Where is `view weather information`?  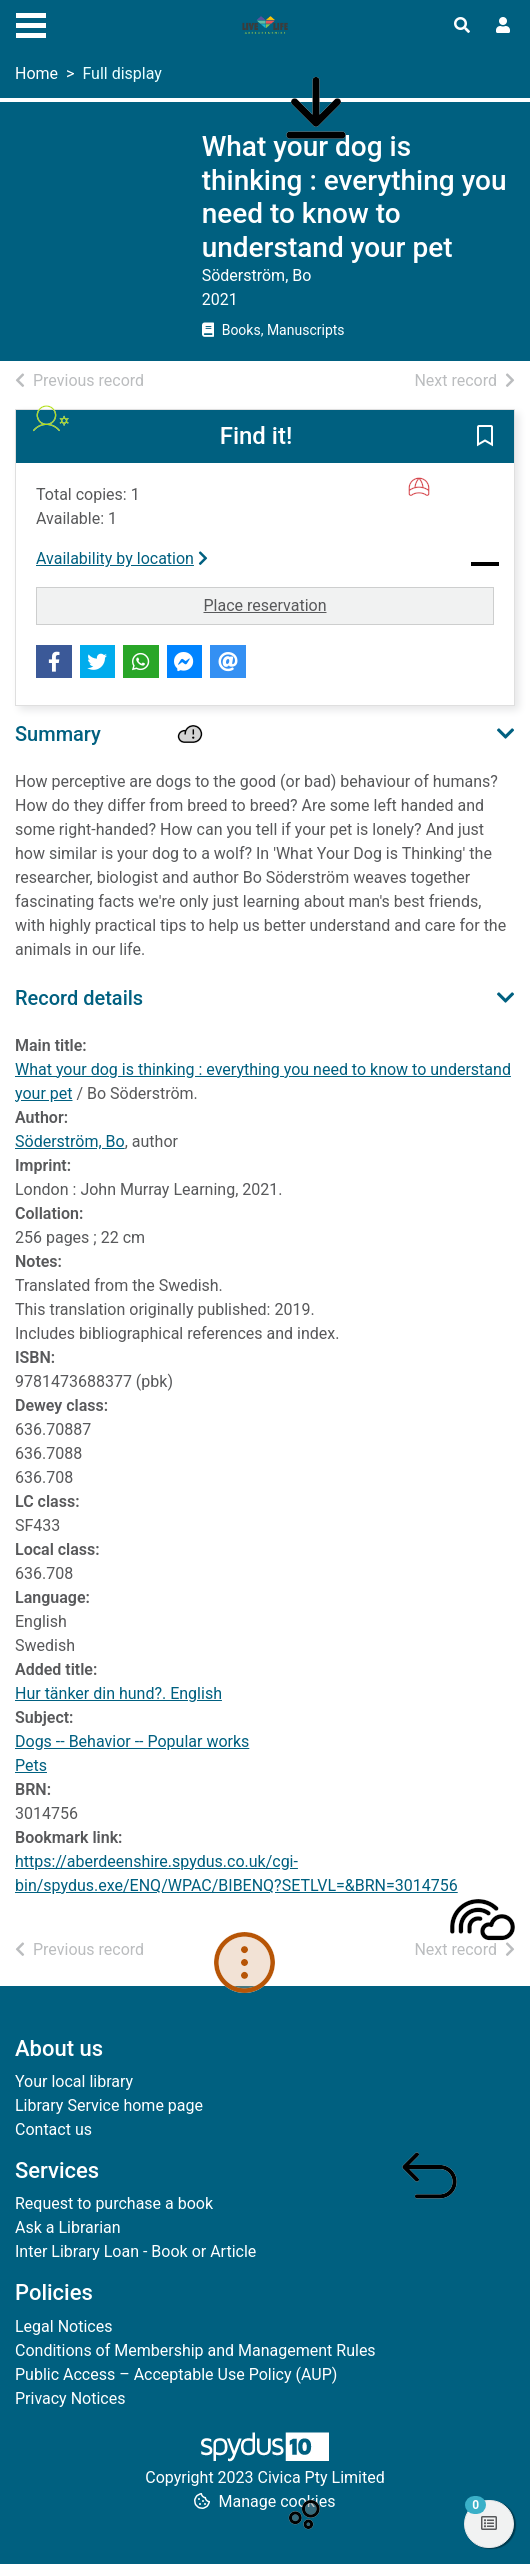 view weather information is located at coordinates (482, 1918).